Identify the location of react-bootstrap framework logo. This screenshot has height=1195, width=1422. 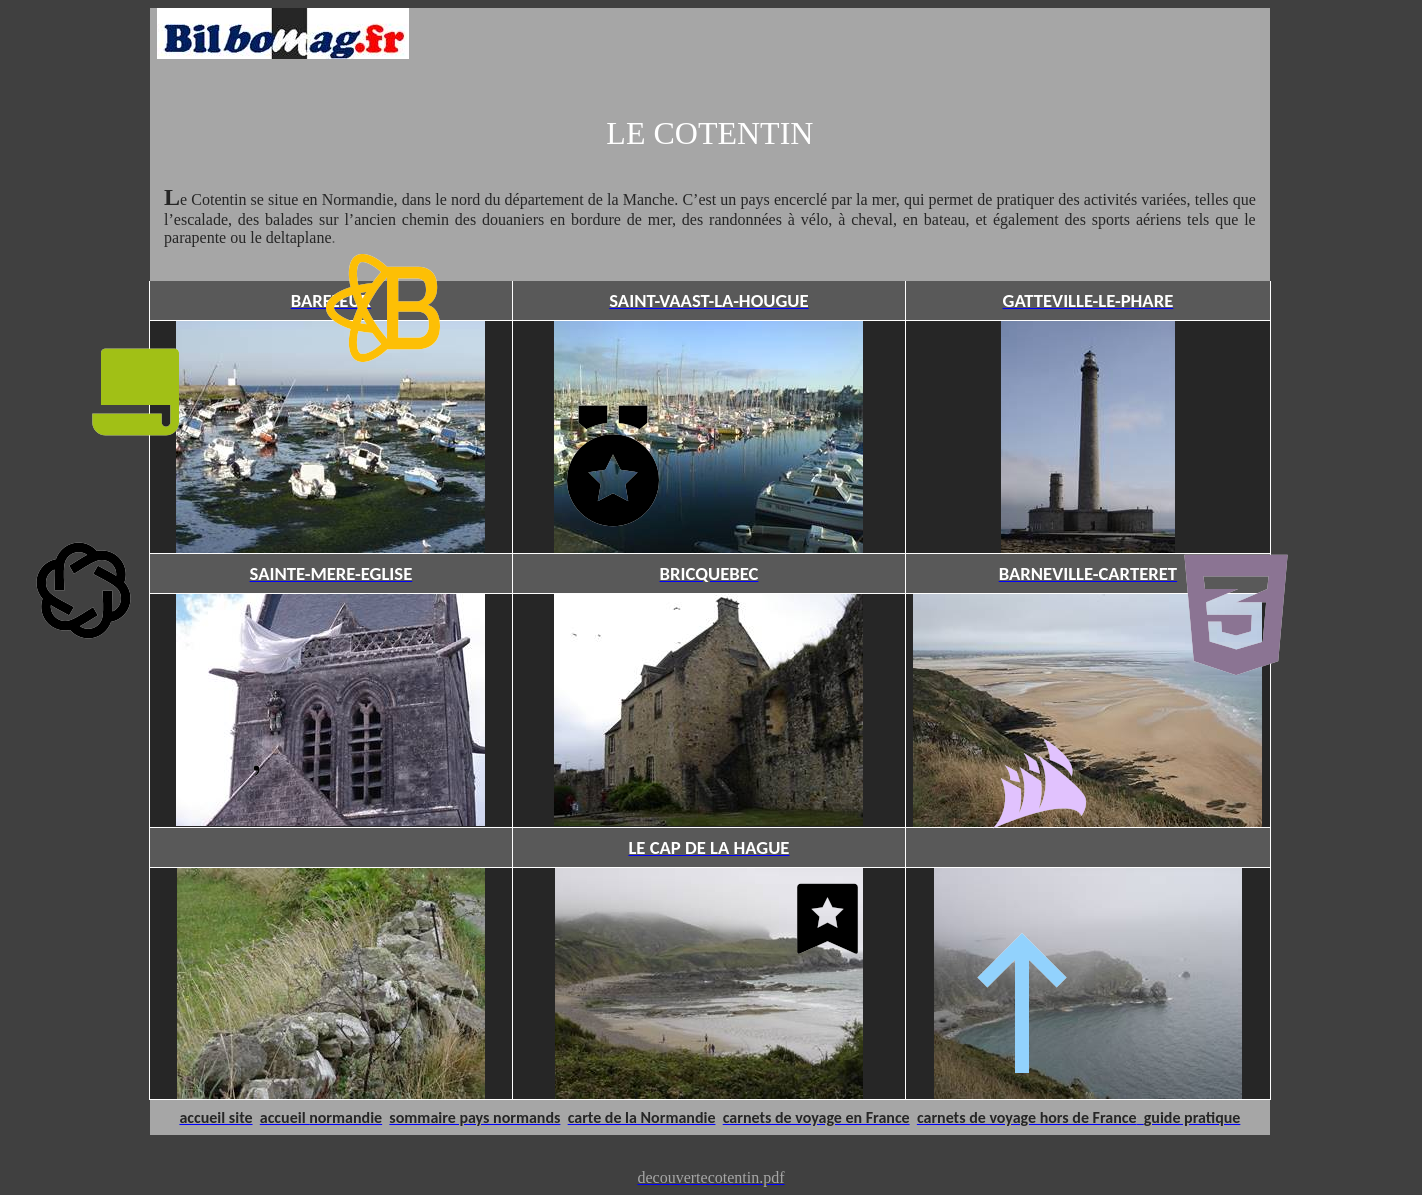
(383, 308).